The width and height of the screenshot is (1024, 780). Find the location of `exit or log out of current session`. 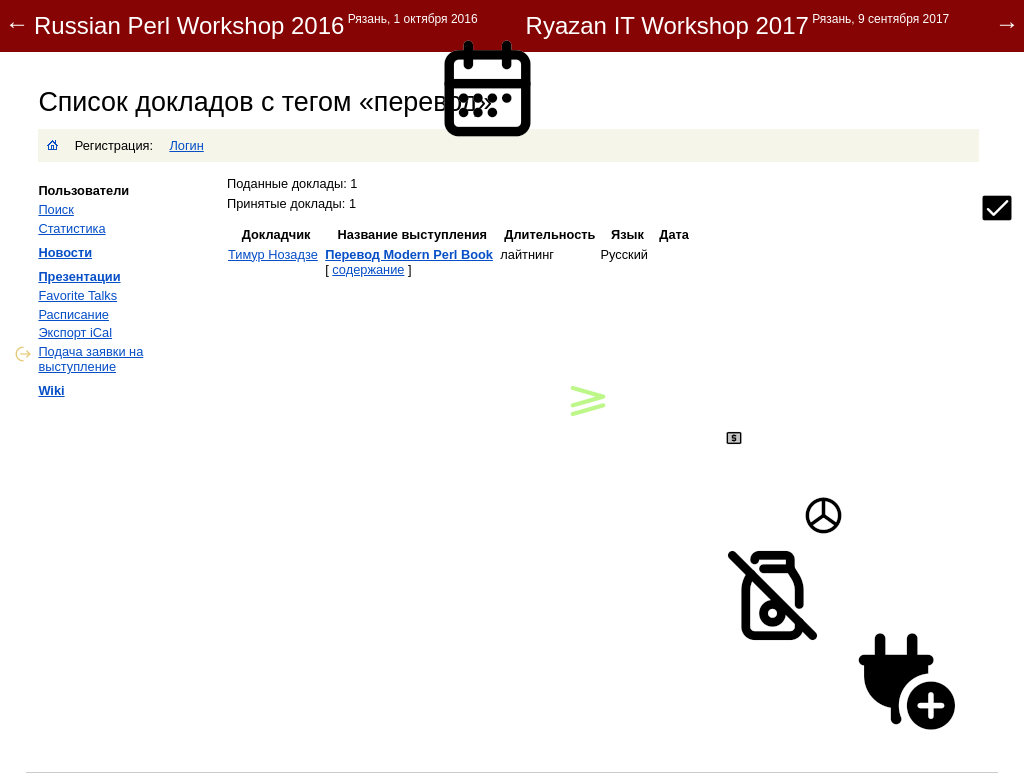

exit or log out of current session is located at coordinates (23, 354).